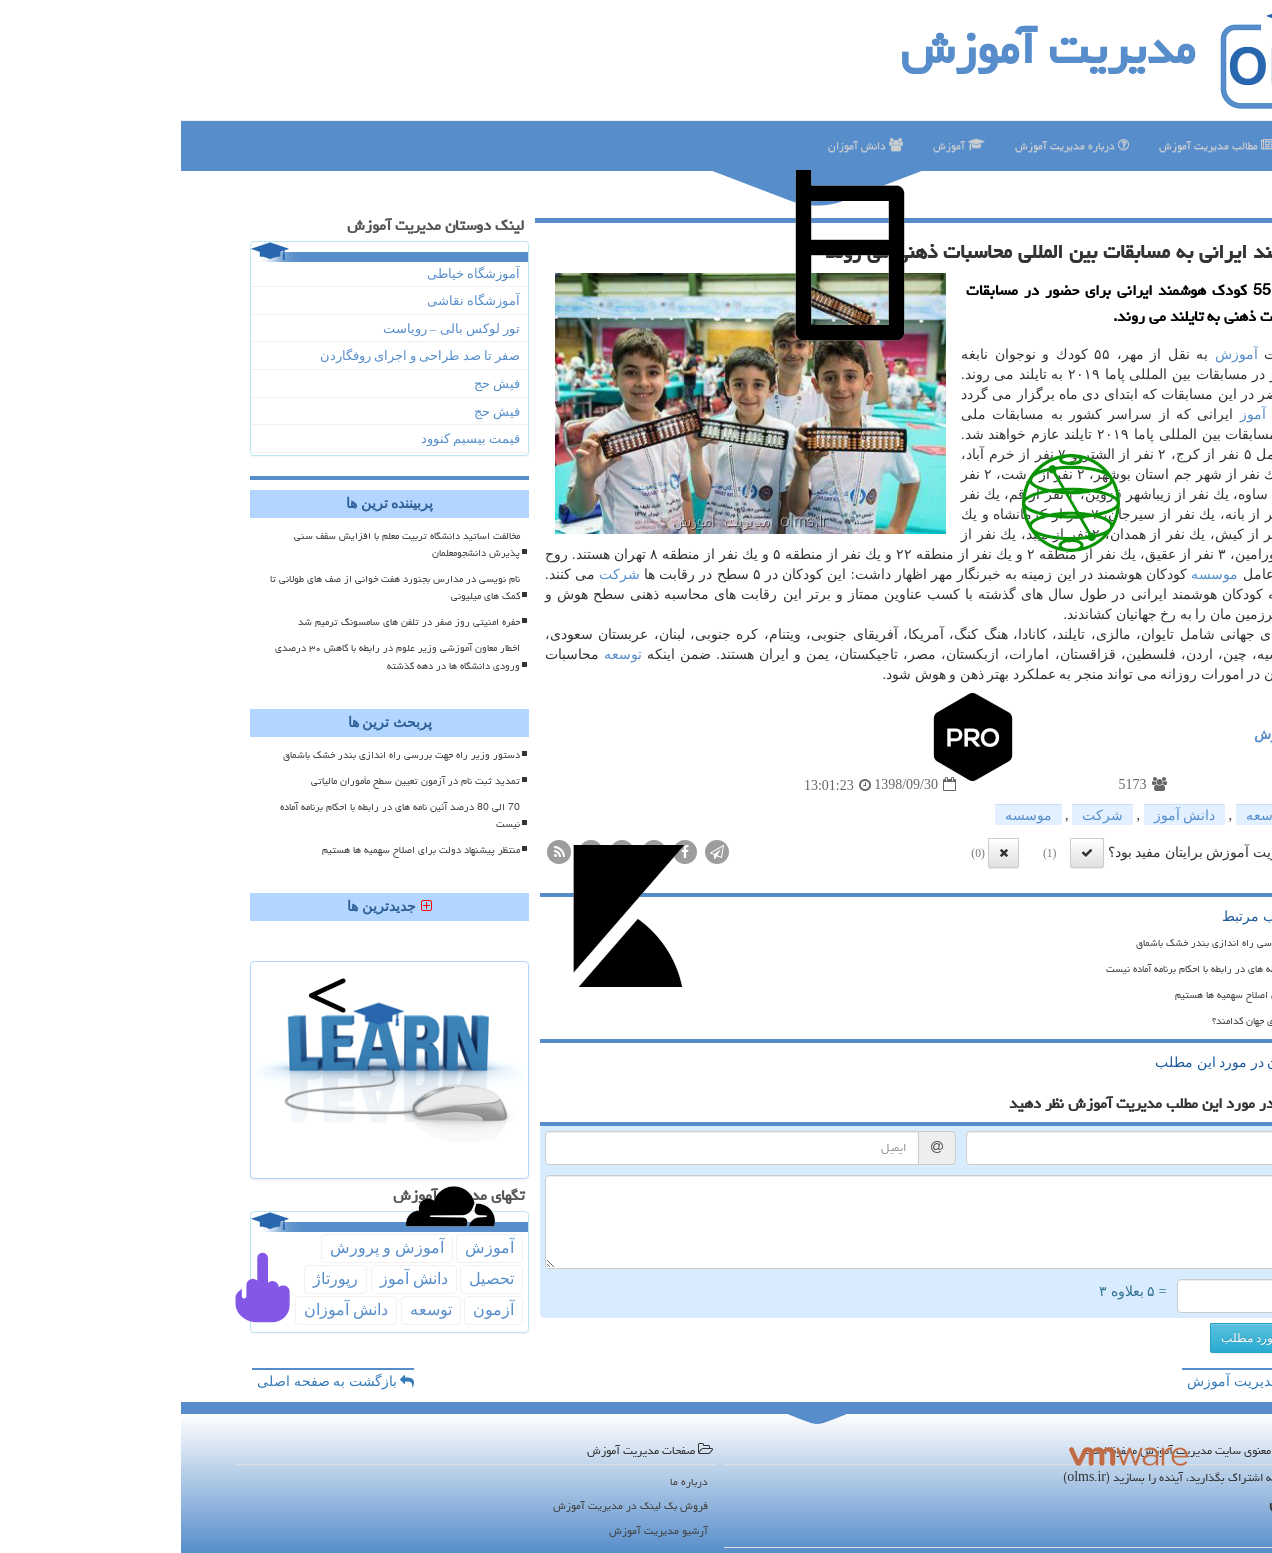  Describe the element at coordinates (328, 995) in the screenshot. I see `navigate back to the previous screen` at that location.